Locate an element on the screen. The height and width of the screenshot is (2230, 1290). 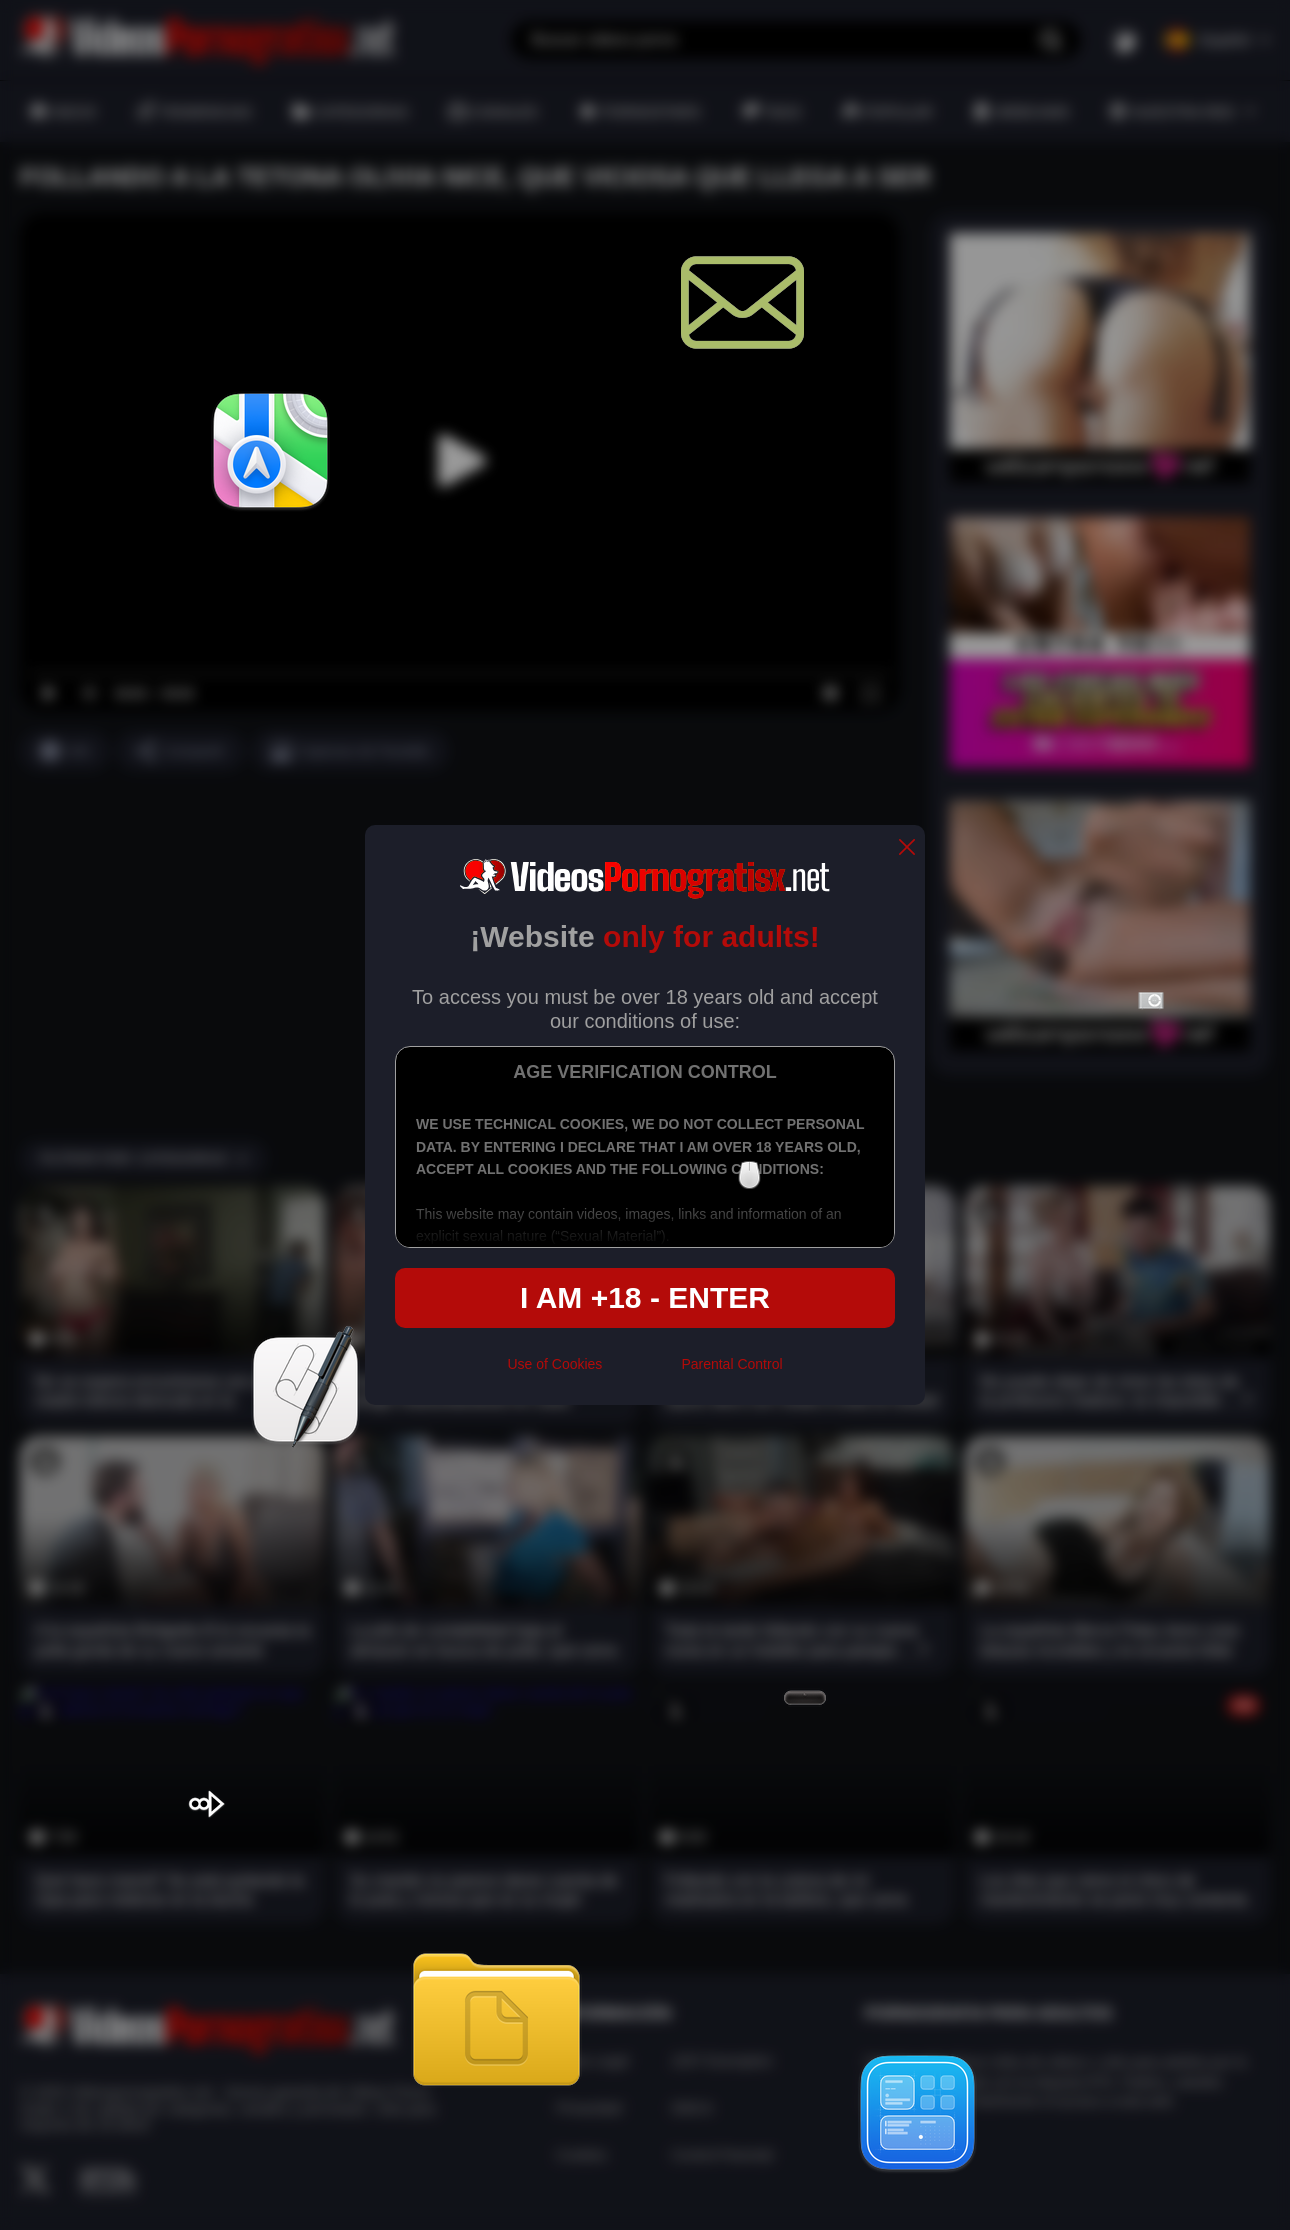
mouse input device settings is located at coordinates (749, 1175).